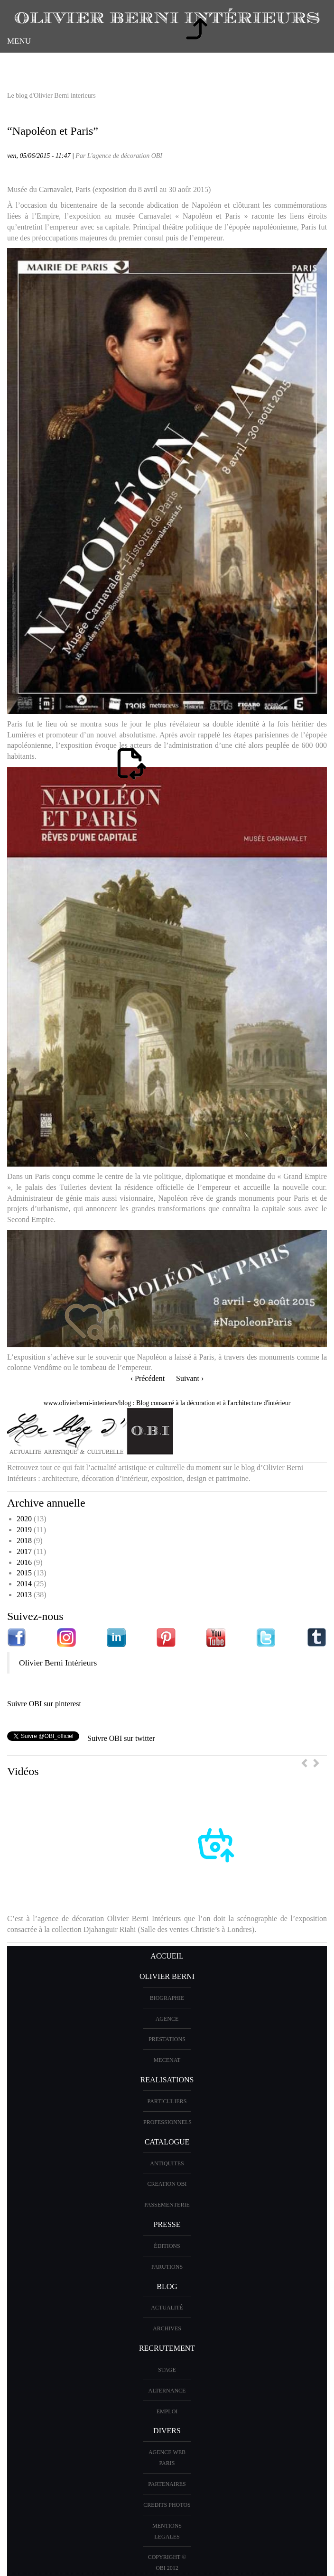 The height and width of the screenshot is (2576, 334). What do you see at coordinates (215, 1843) in the screenshot?
I see `upload items from your basket` at bounding box center [215, 1843].